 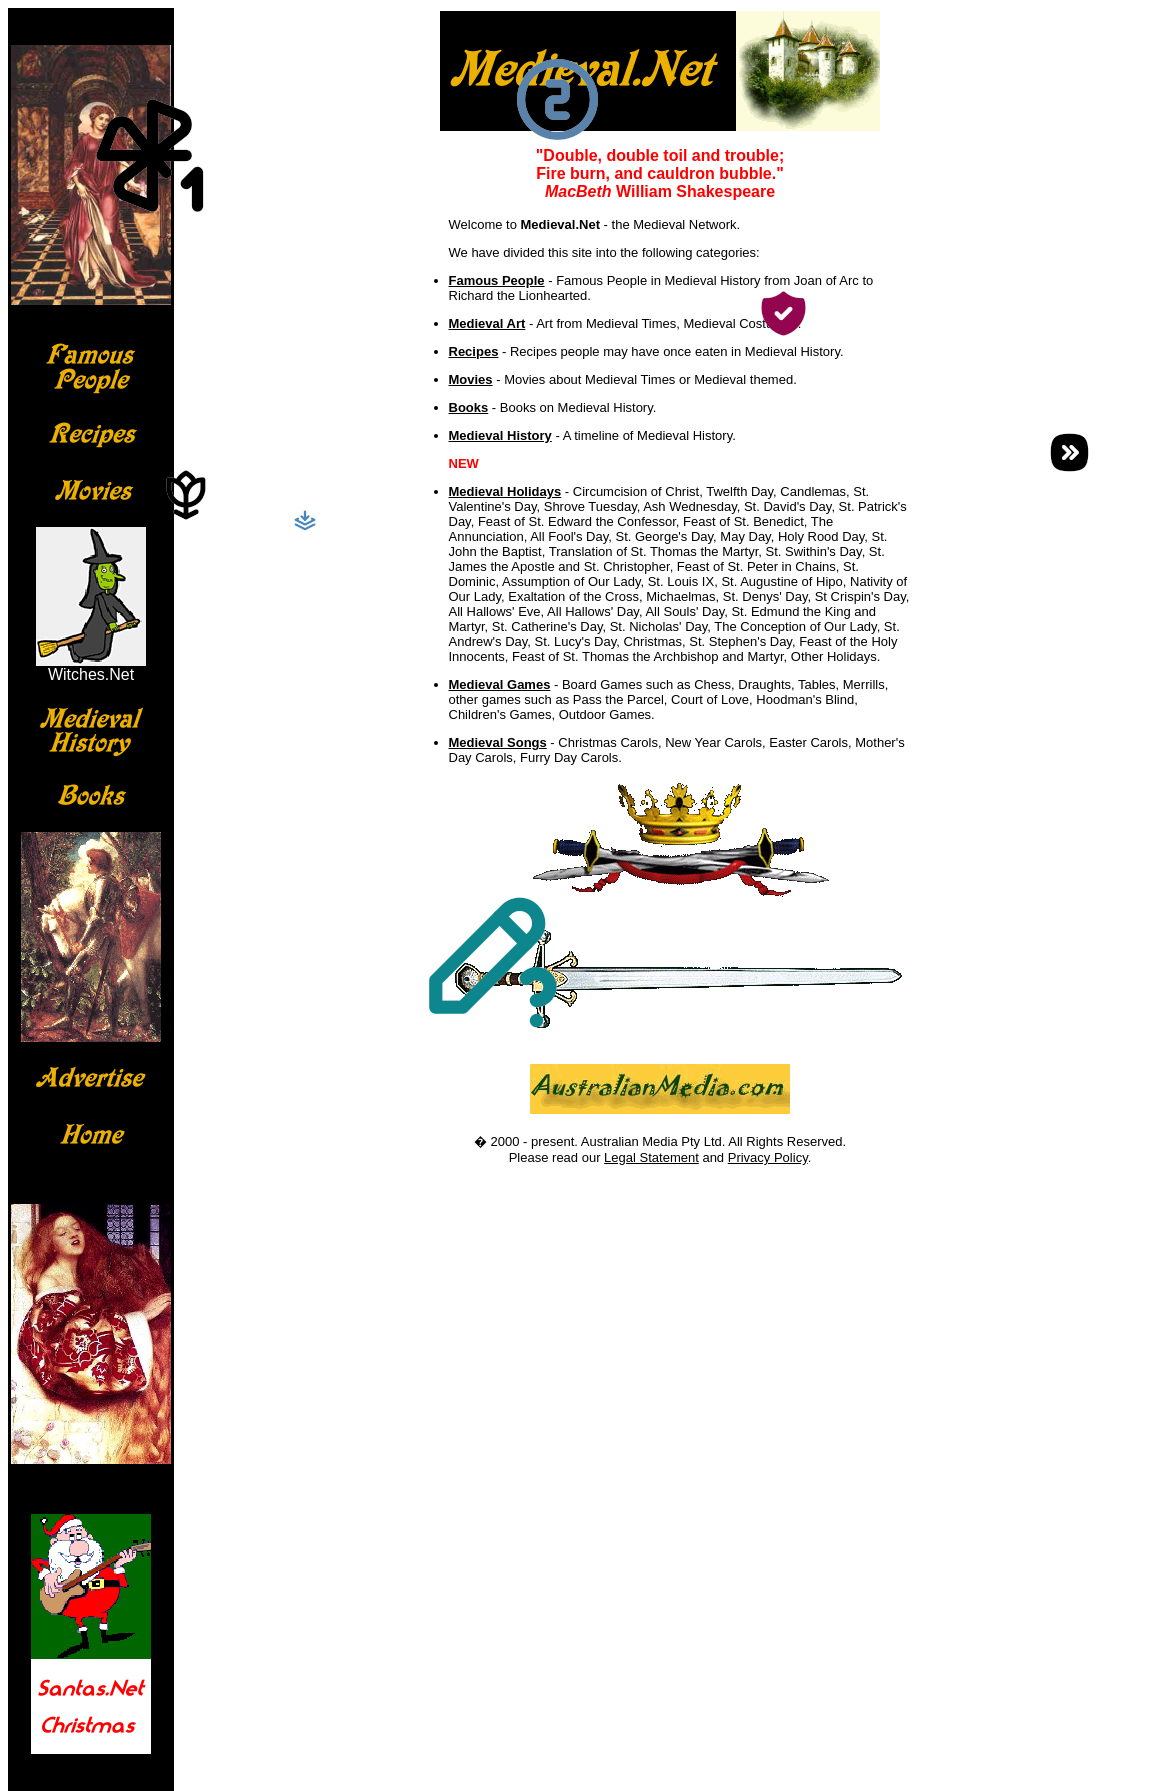 What do you see at coordinates (489, 953) in the screenshot?
I see `edit help or writing assistance` at bounding box center [489, 953].